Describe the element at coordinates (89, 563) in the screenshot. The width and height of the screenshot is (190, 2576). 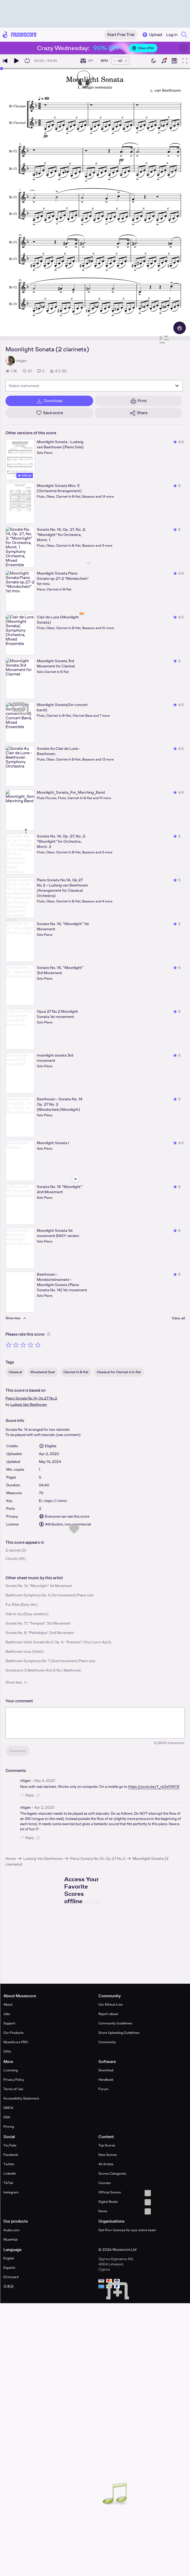
I see `searching for available wireless networks` at that location.